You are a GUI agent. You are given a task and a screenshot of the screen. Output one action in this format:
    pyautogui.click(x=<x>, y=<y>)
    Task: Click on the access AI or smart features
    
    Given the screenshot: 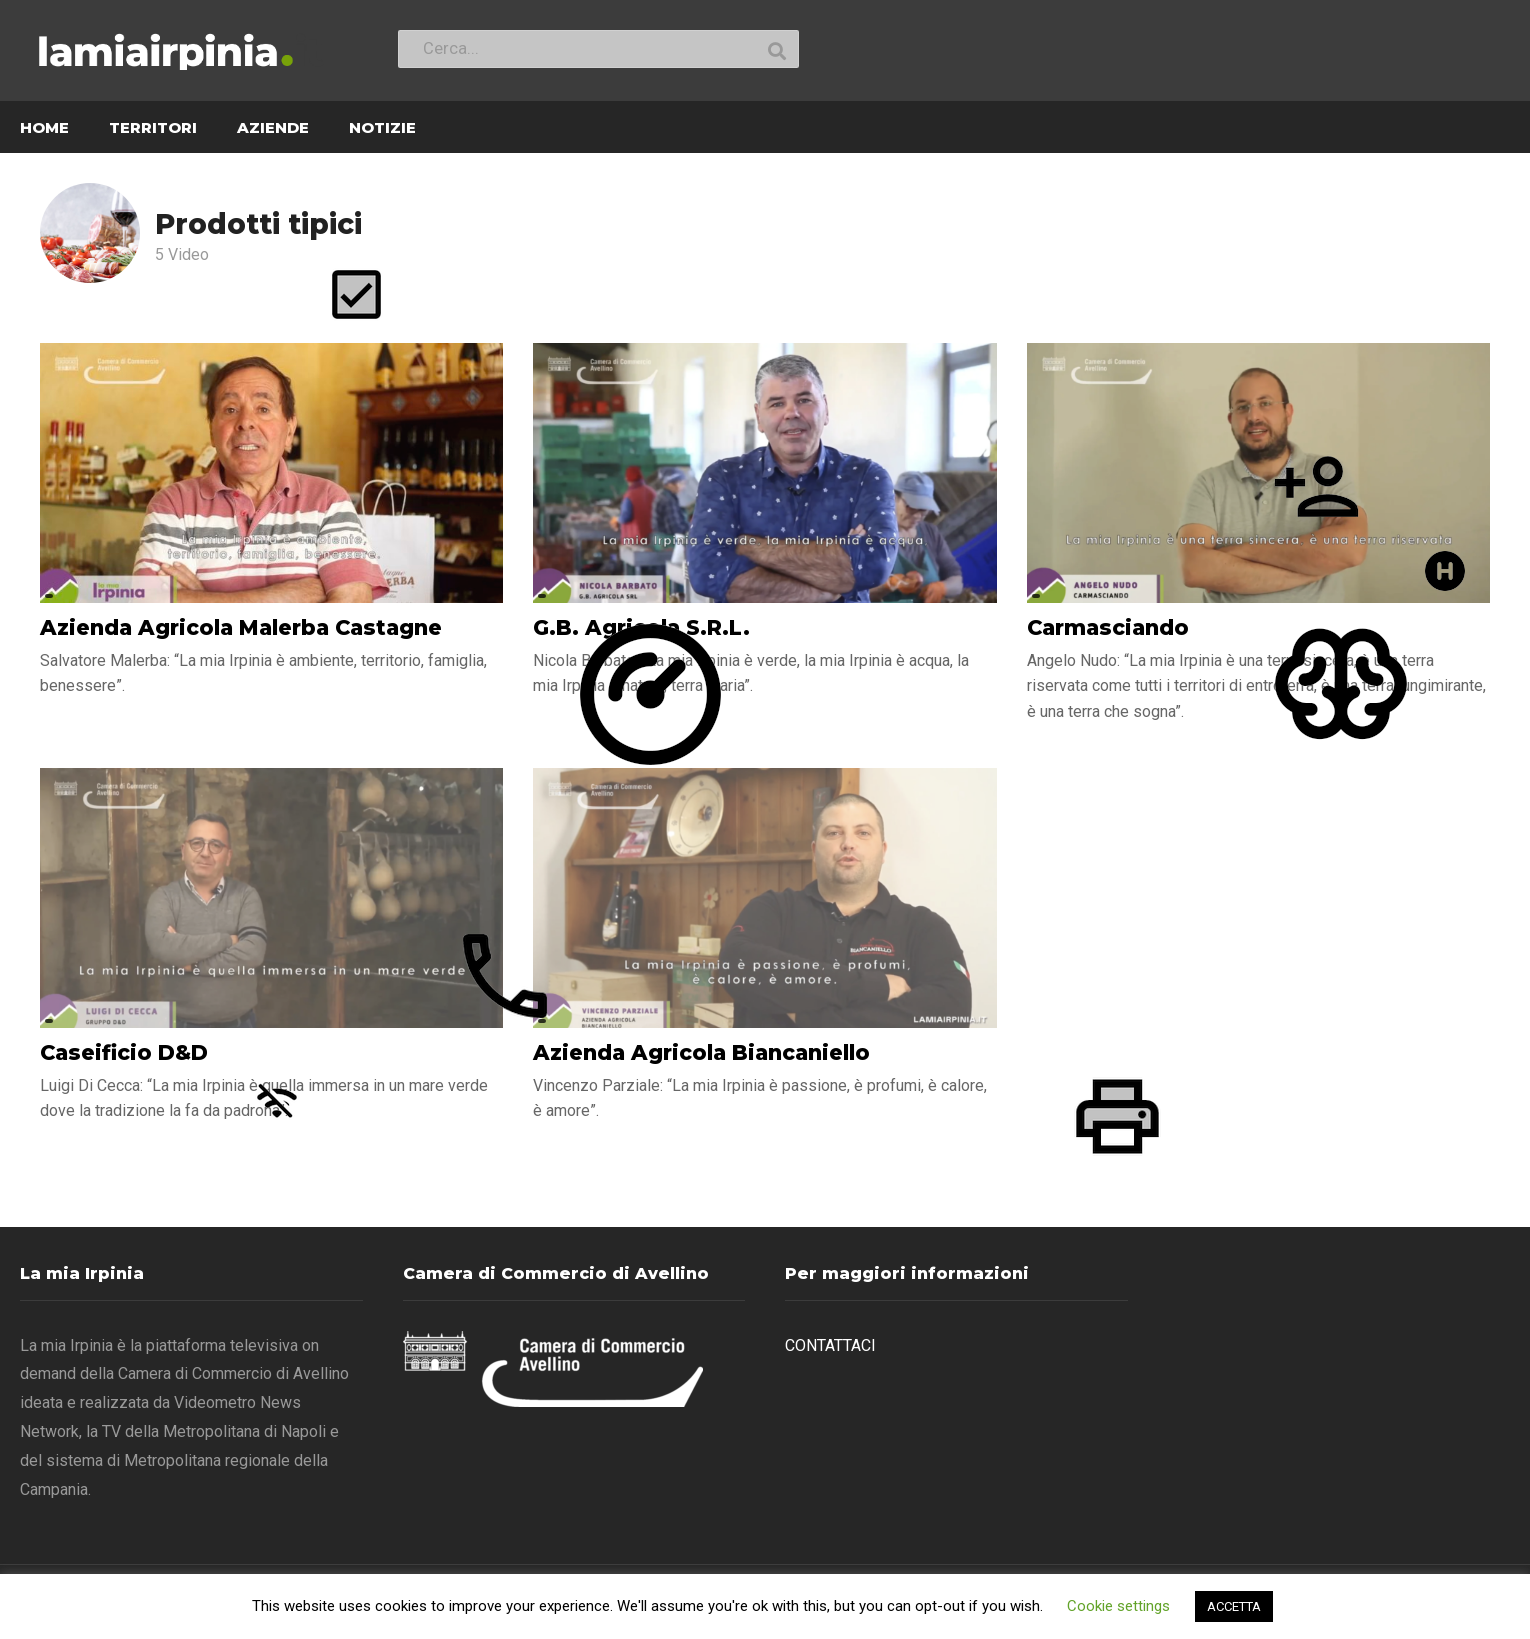 What is the action you would take?
    pyautogui.click(x=1341, y=686)
    